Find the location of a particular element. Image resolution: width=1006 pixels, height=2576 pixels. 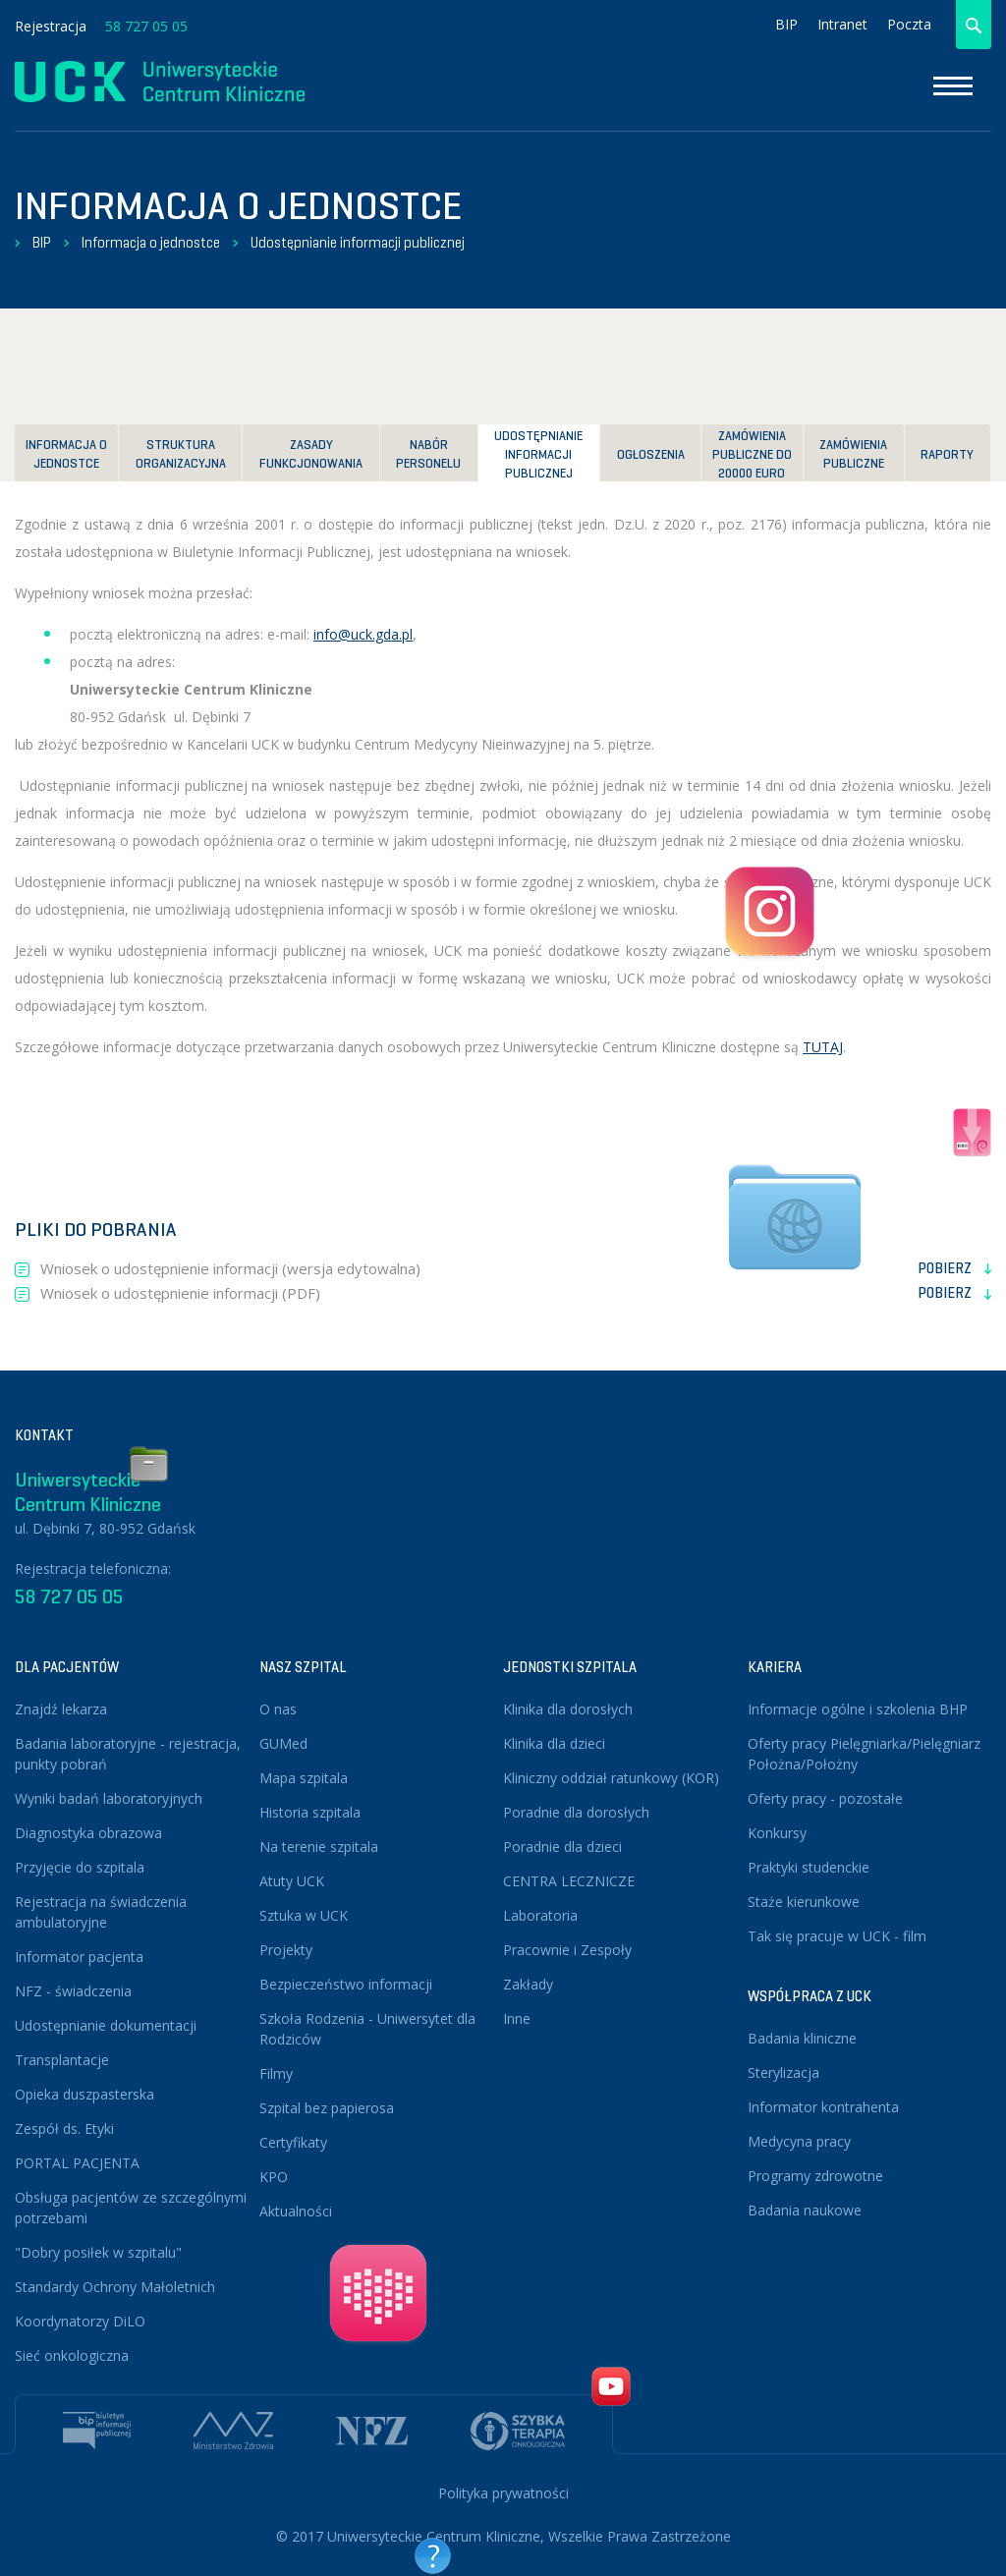

open vvave music player app is located at coordinates (378, 2293).